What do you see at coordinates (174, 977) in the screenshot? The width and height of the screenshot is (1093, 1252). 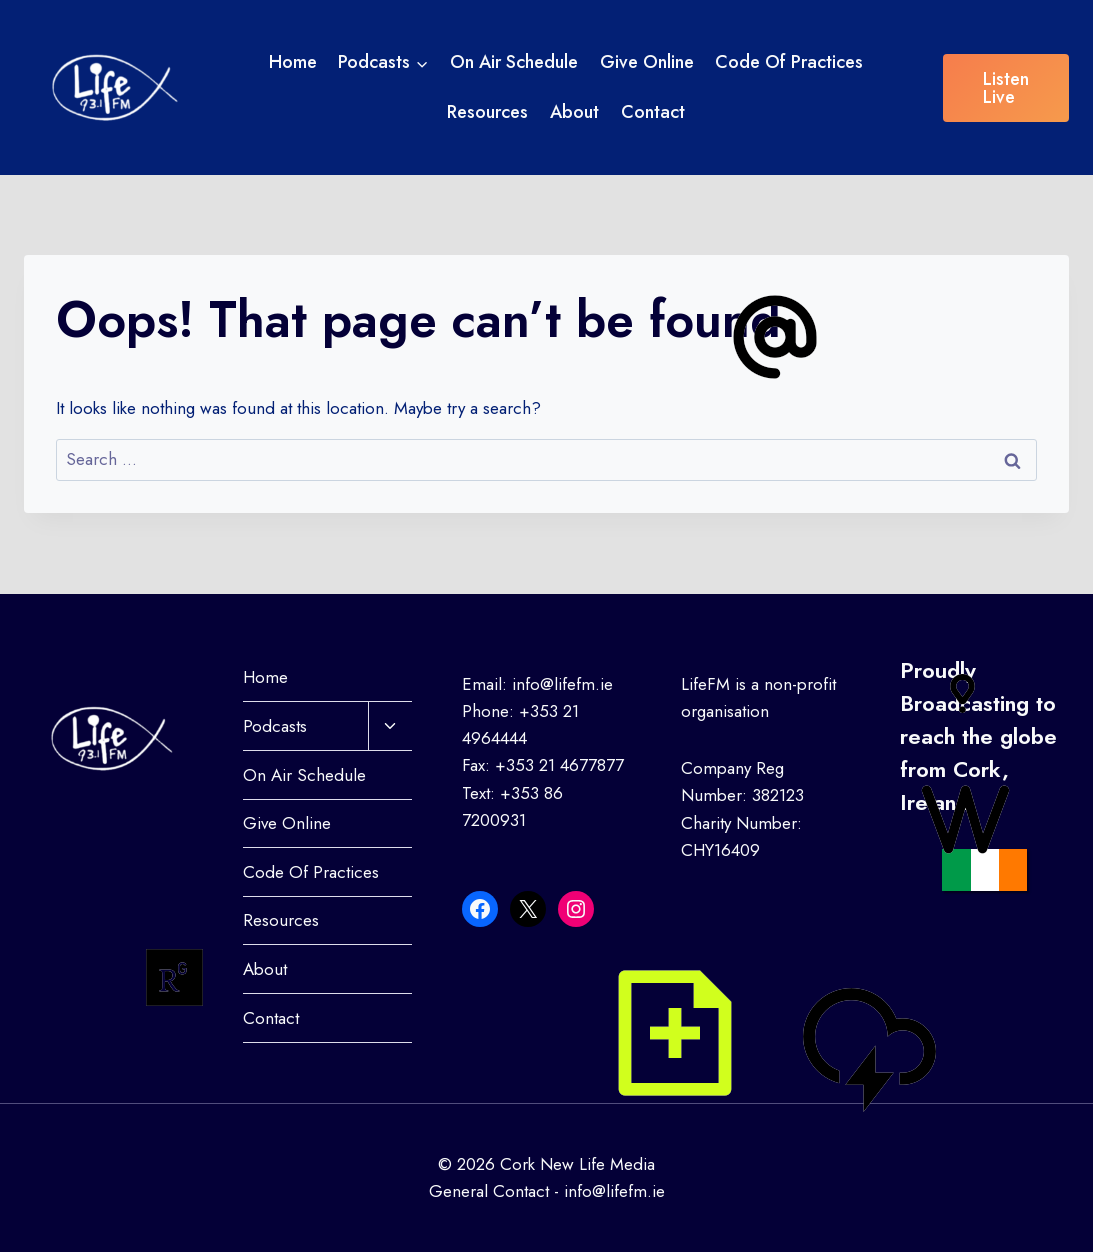 I see `visit ResearchGate profile or page` at bounding box center [174, 977].